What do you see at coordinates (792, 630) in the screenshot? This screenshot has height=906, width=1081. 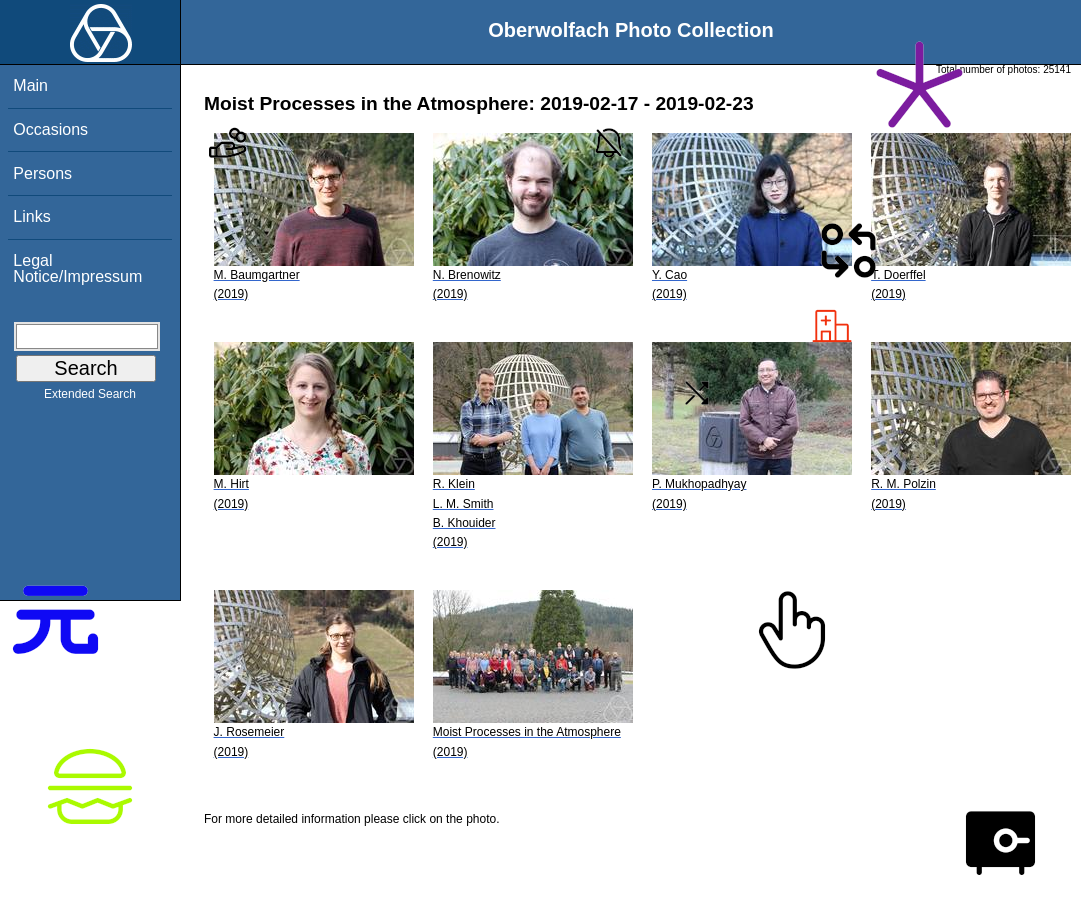 I see `tap to select or interact with an element` at bounding box center [792, 630].